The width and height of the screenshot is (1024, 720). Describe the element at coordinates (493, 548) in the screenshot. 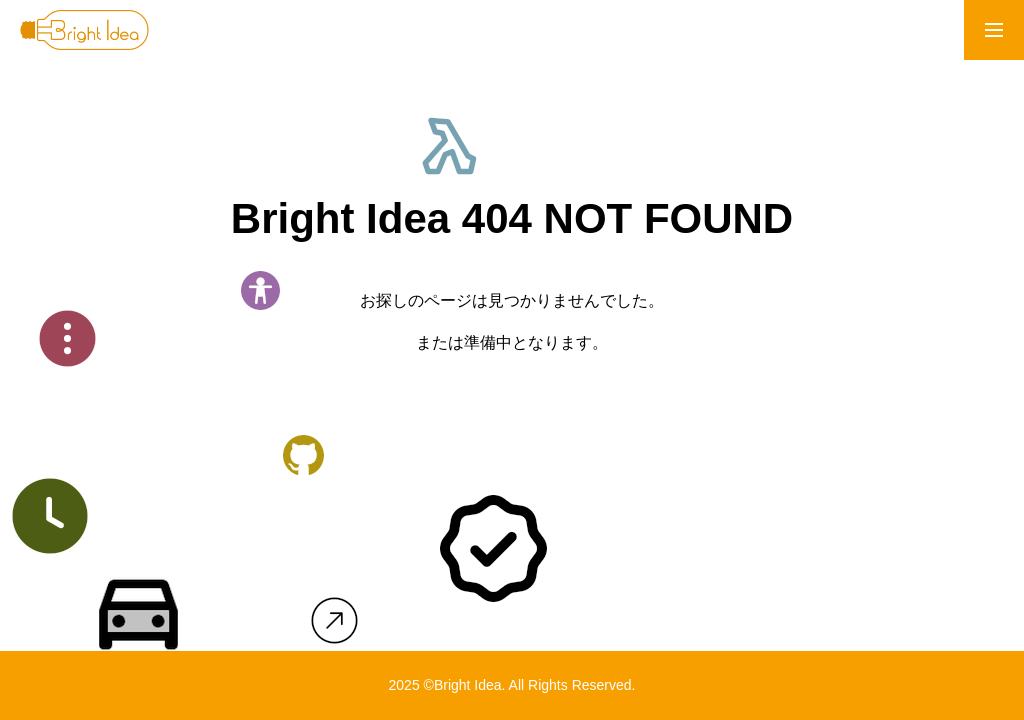

I see `indicates a verified account or identity` at that location.